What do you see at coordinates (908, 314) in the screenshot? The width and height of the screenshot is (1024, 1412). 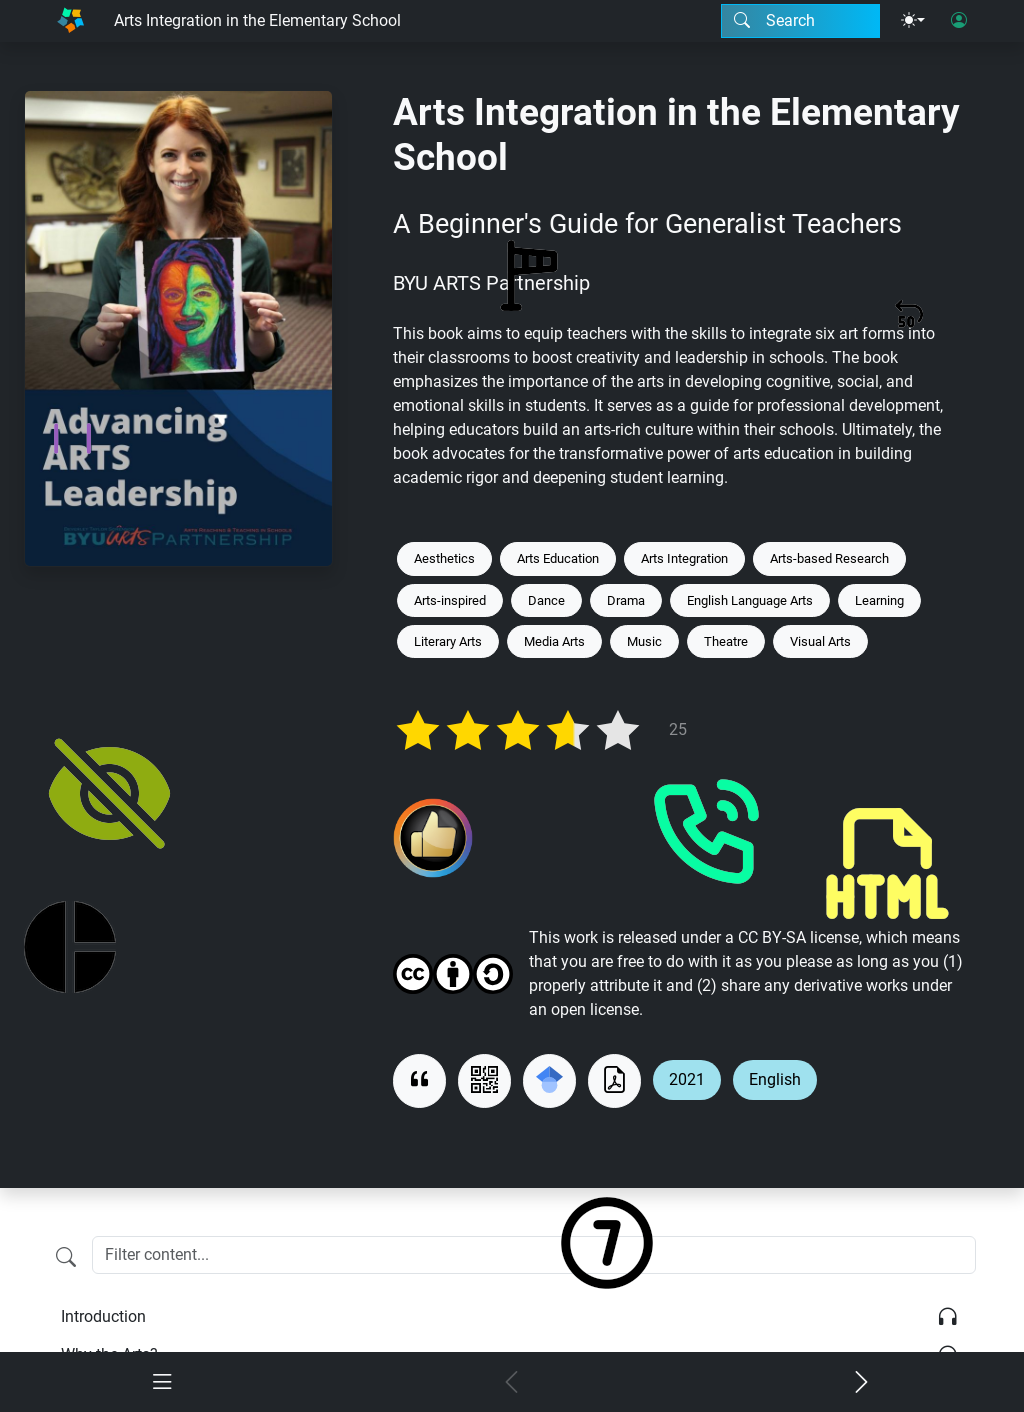 I see `rewind 50 seconds backward` at bounding box center [908, 314].